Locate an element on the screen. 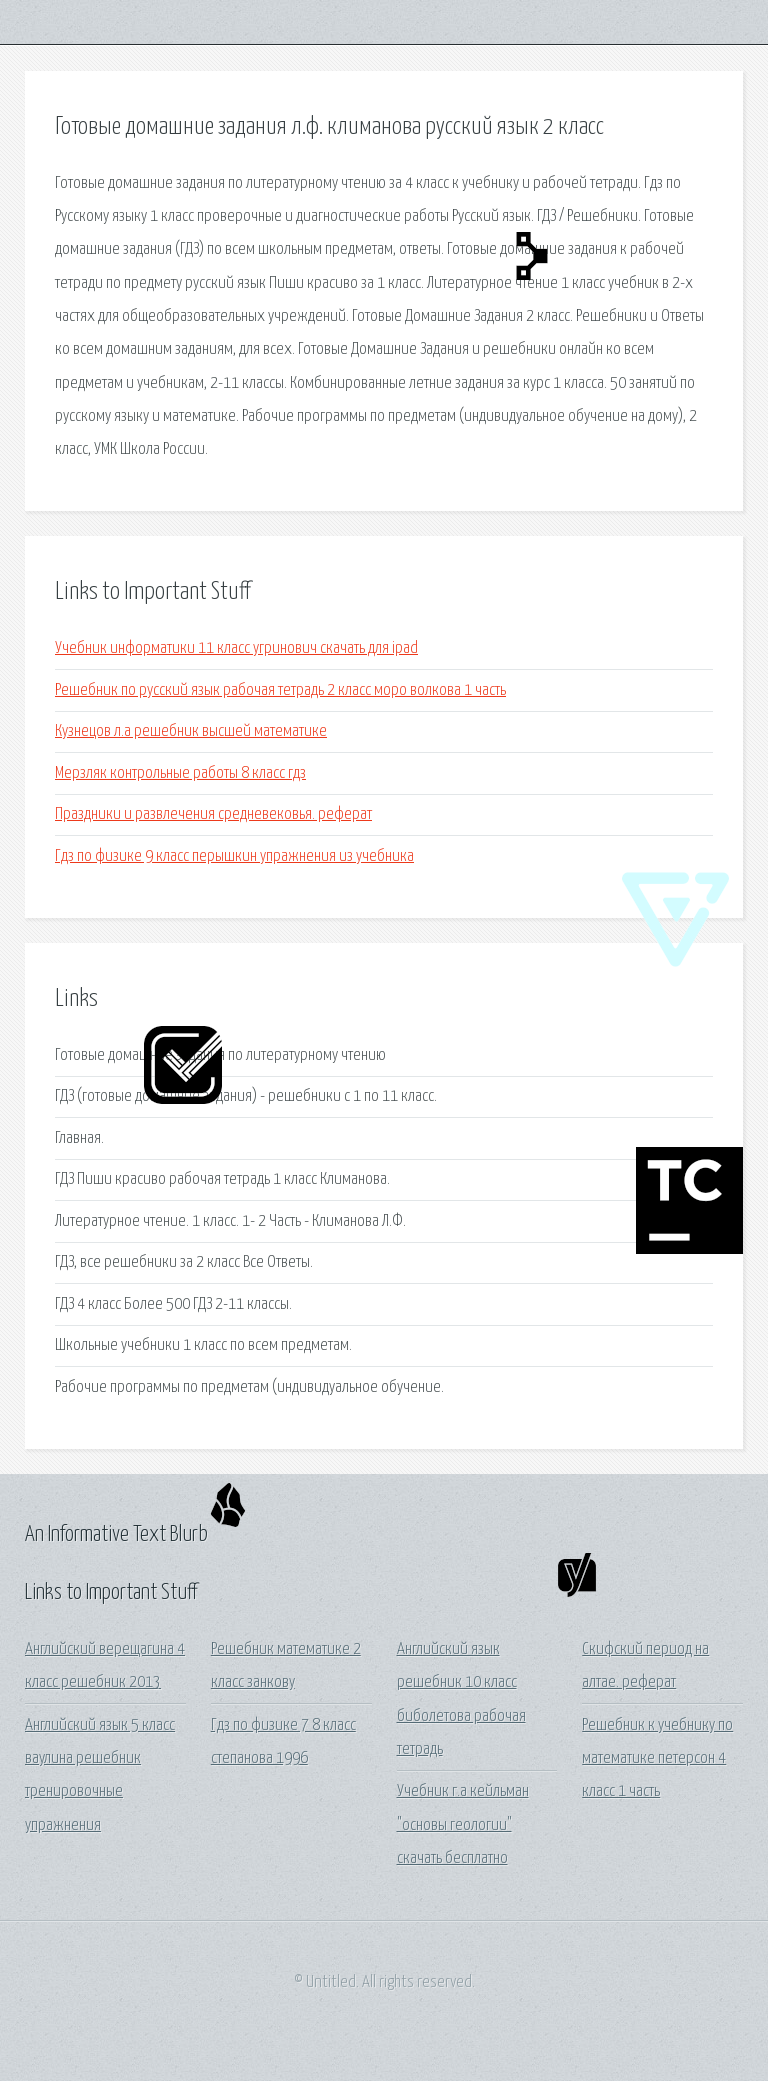 Image resolution: width=768 pixels, height=2081 pixels. open teamcity build server is located at coordinates (689, 1200).